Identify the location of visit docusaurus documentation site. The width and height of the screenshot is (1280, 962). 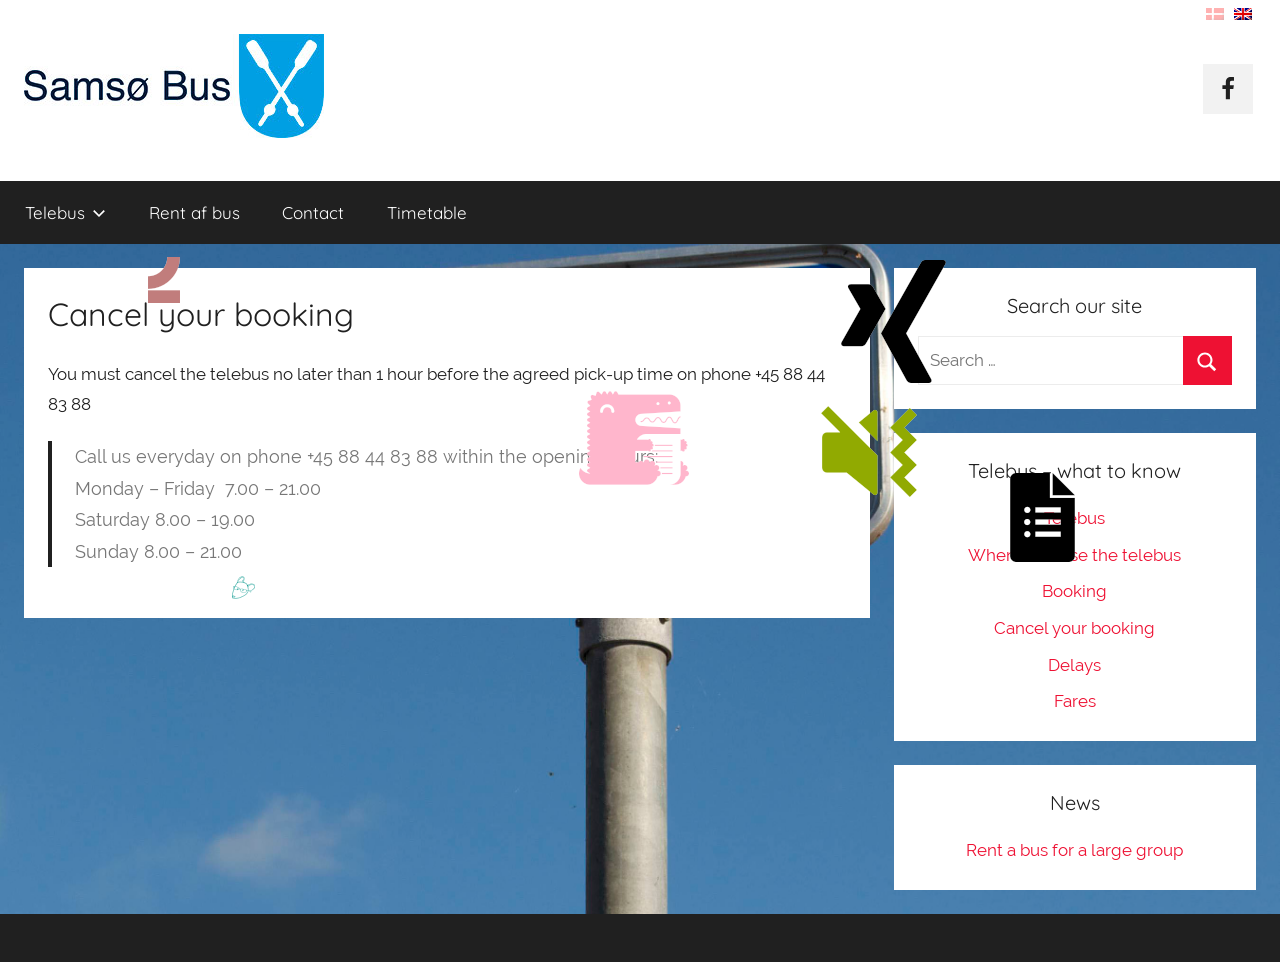
(634, 438).